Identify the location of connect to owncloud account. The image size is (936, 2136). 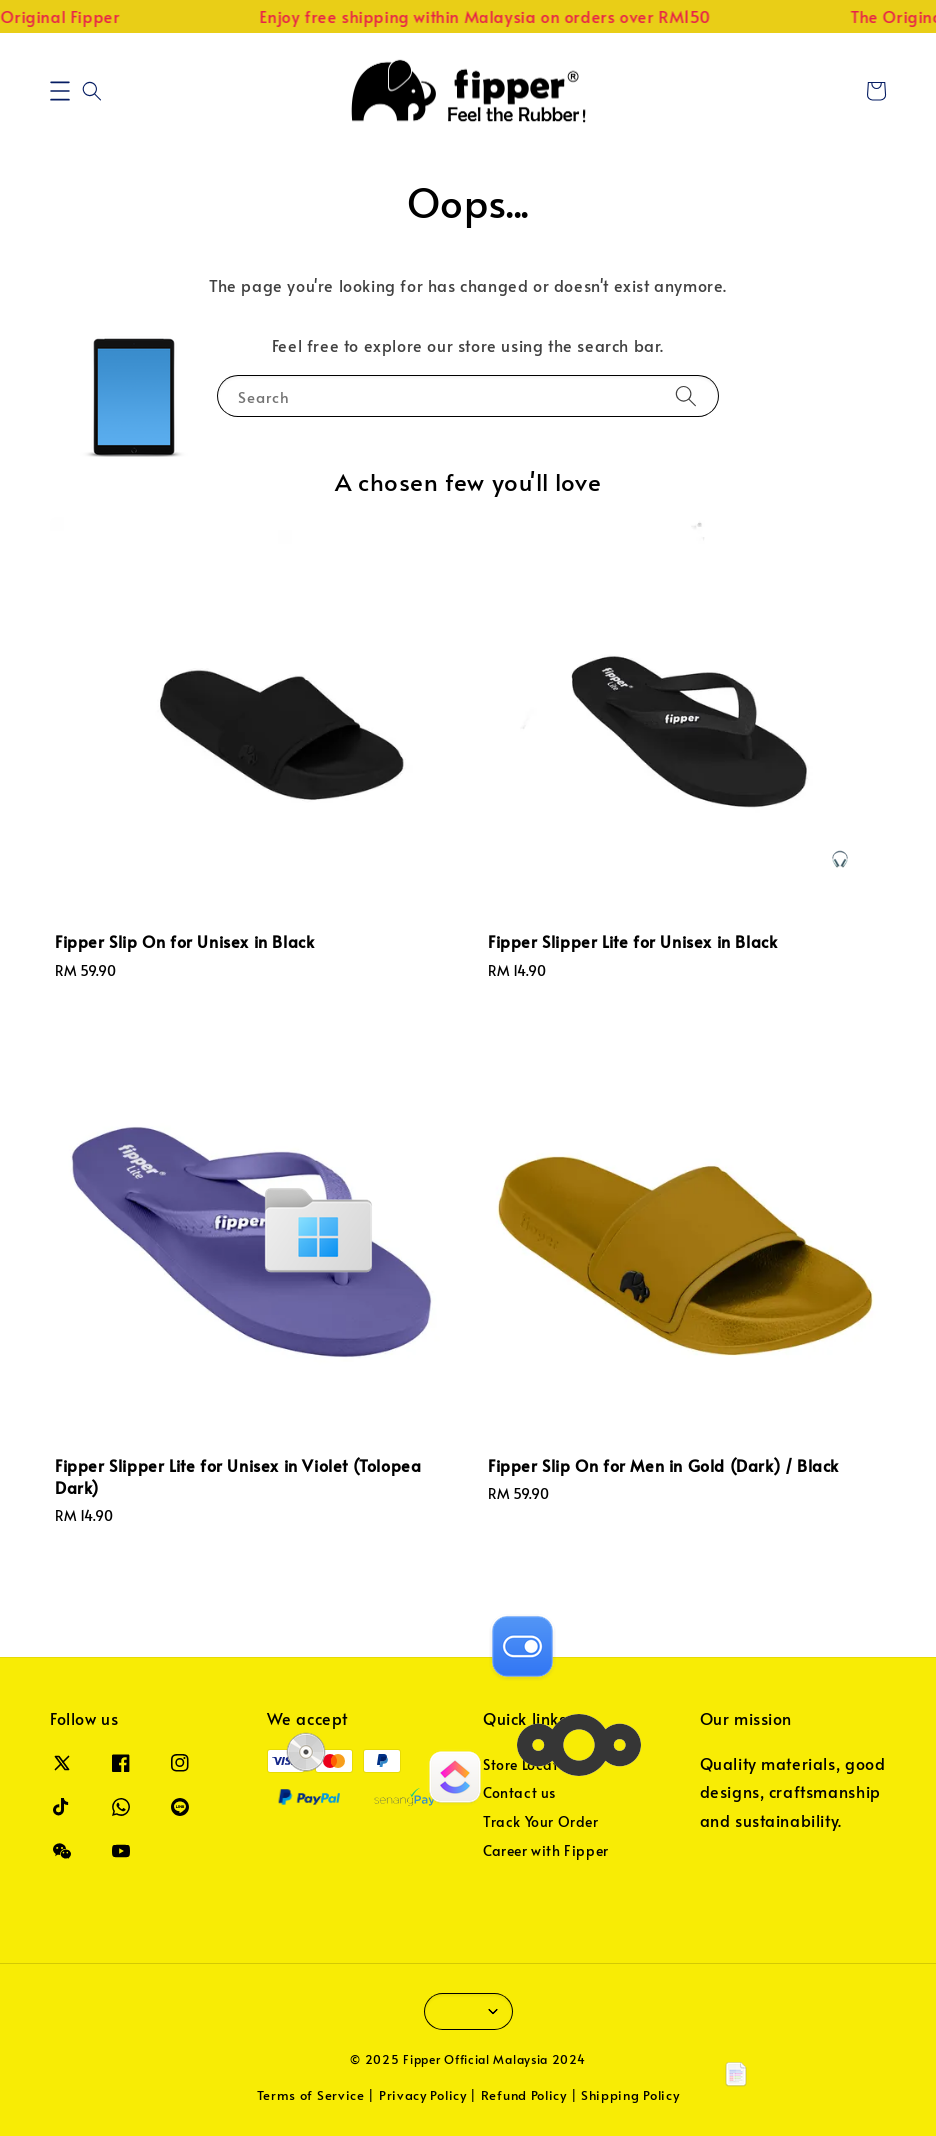
(579, 1745).